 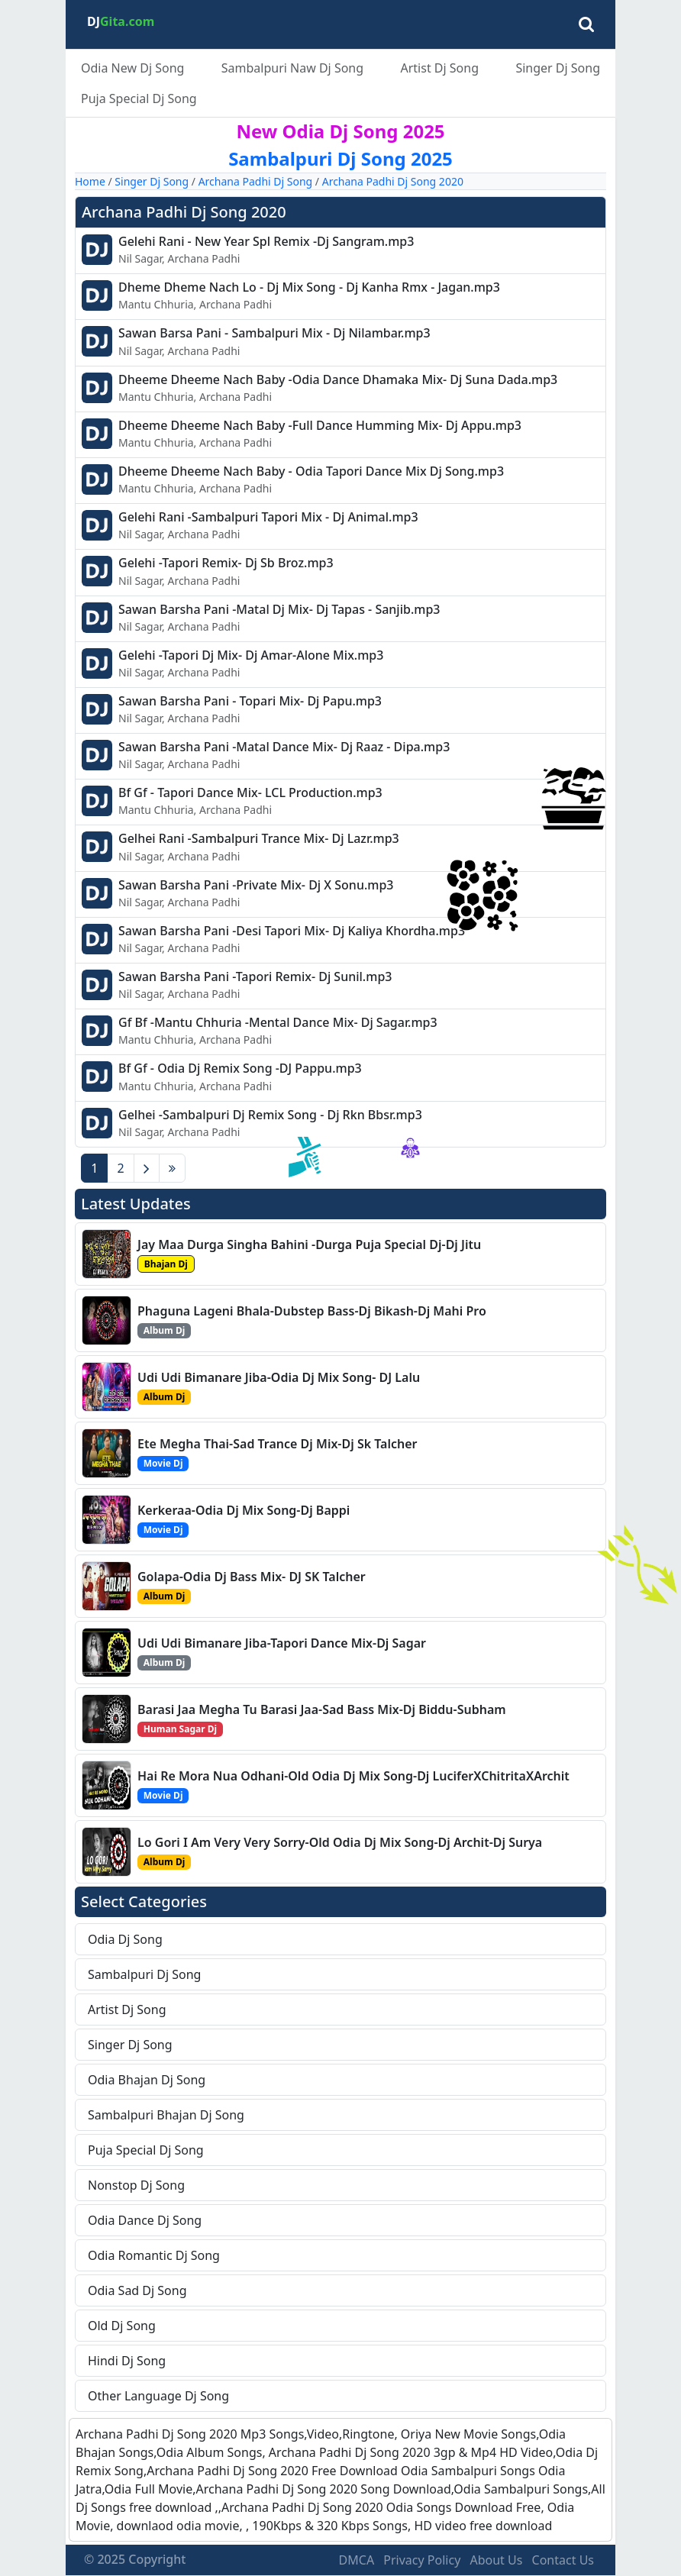 What do you see at coordinates (636, 1564) in the screenshot?
I see `indicates crossing paths or intersecting directions` at bounding box center [636, 1564].